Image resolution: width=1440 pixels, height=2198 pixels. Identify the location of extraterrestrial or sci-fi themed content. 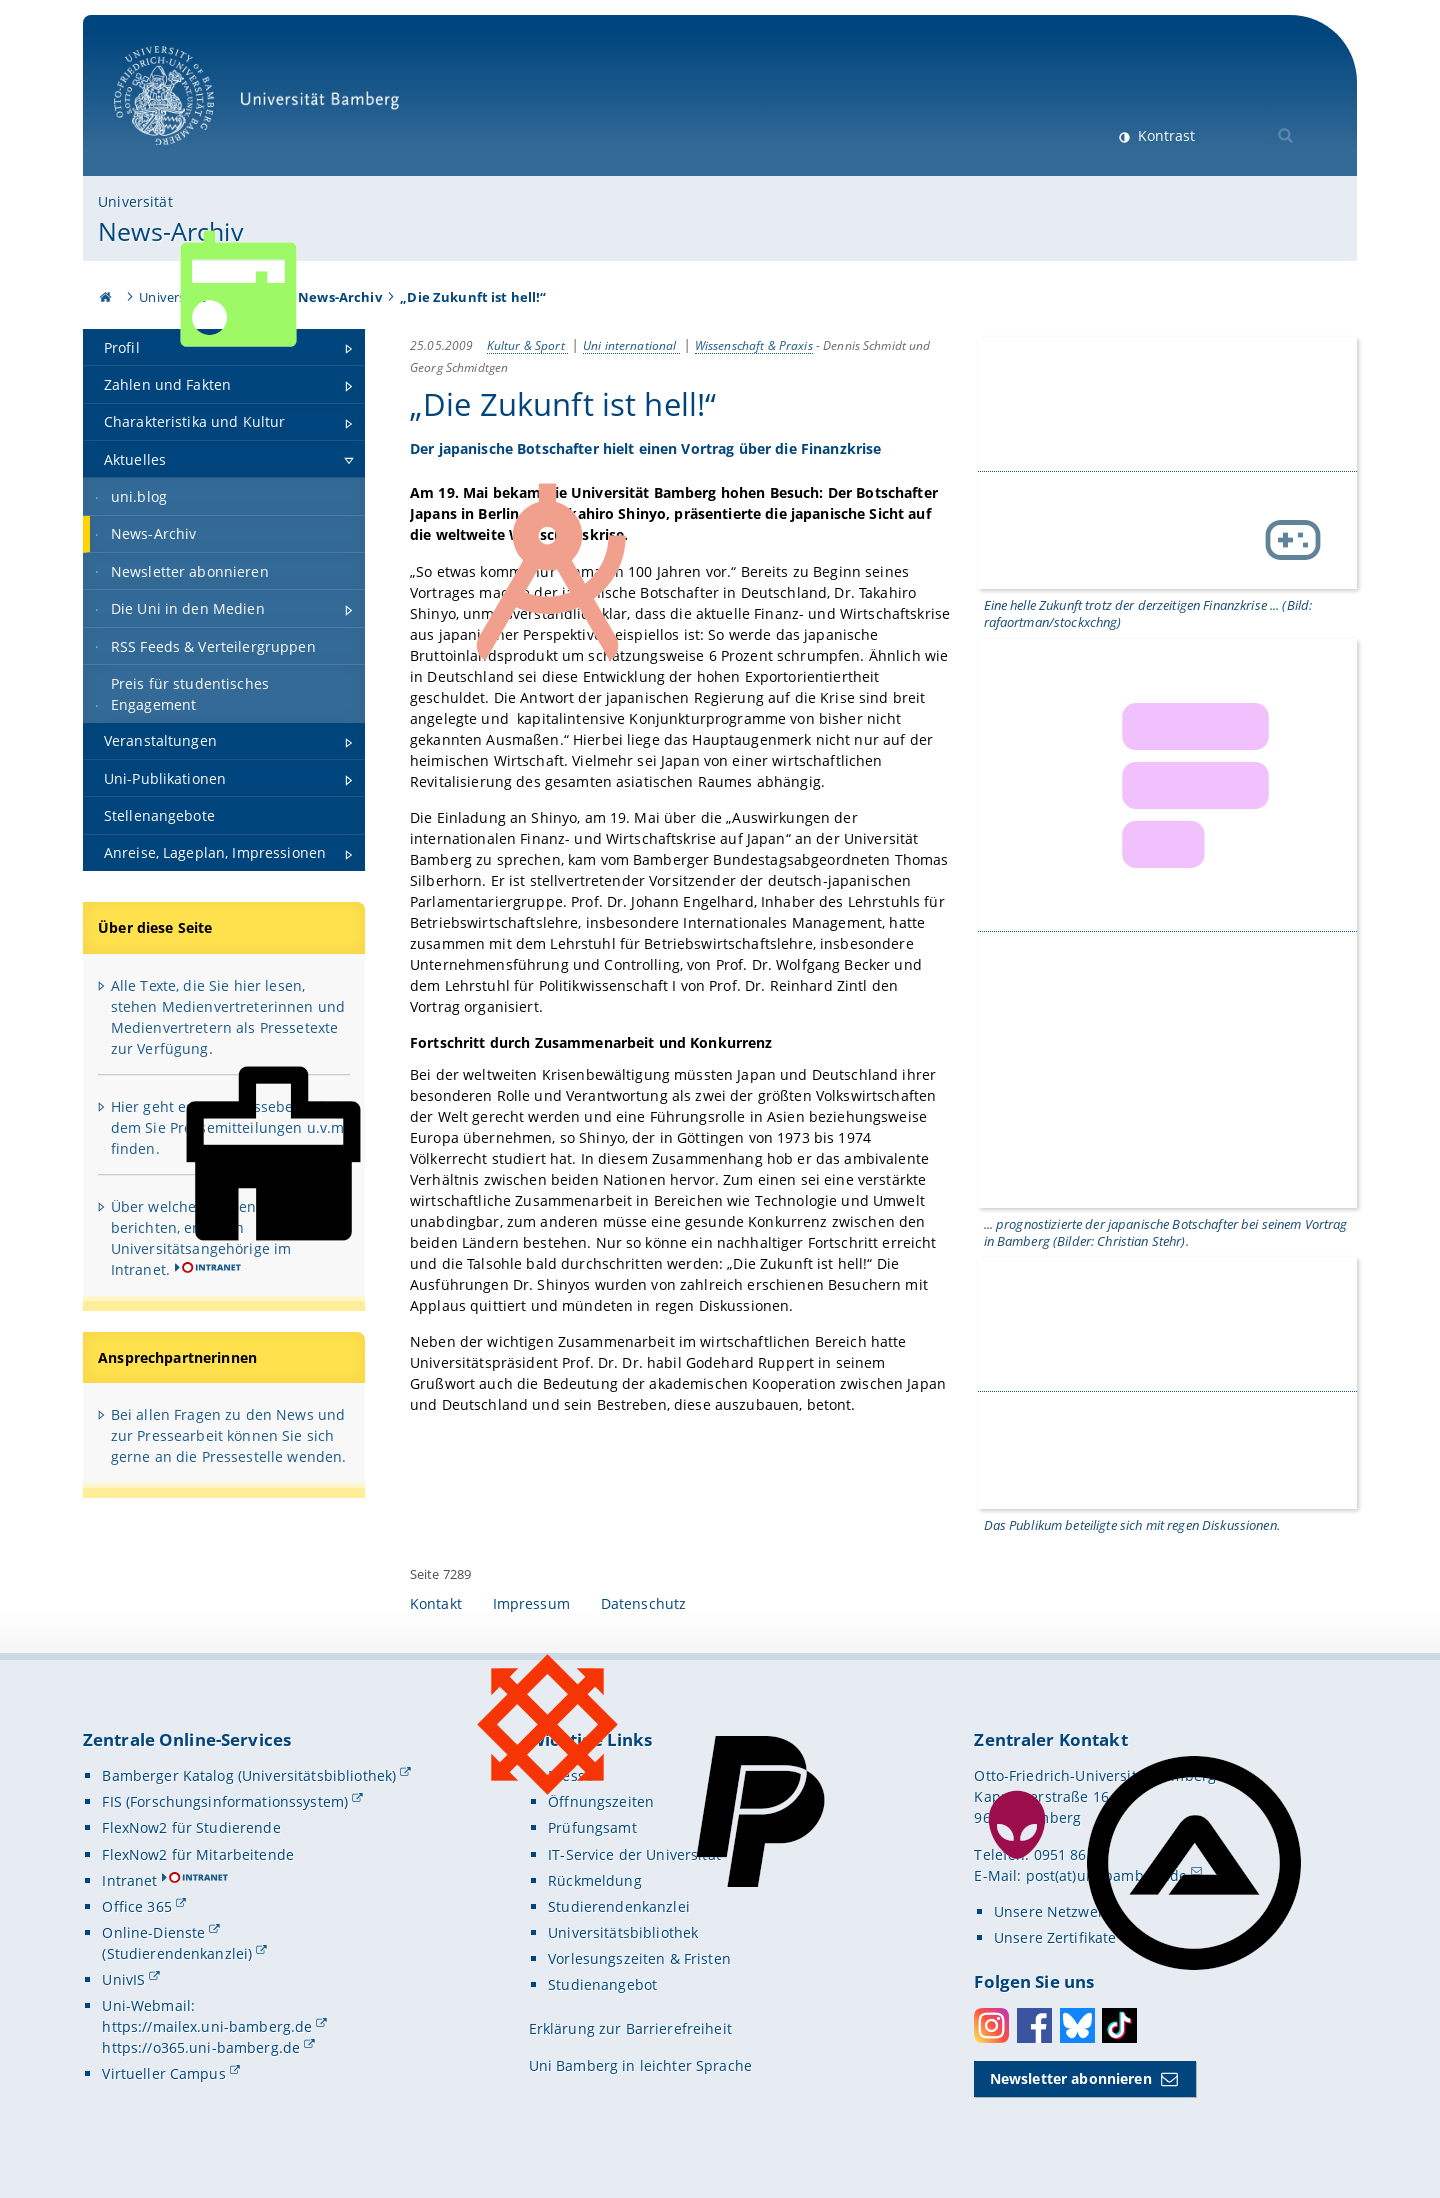
(1017, 1824).